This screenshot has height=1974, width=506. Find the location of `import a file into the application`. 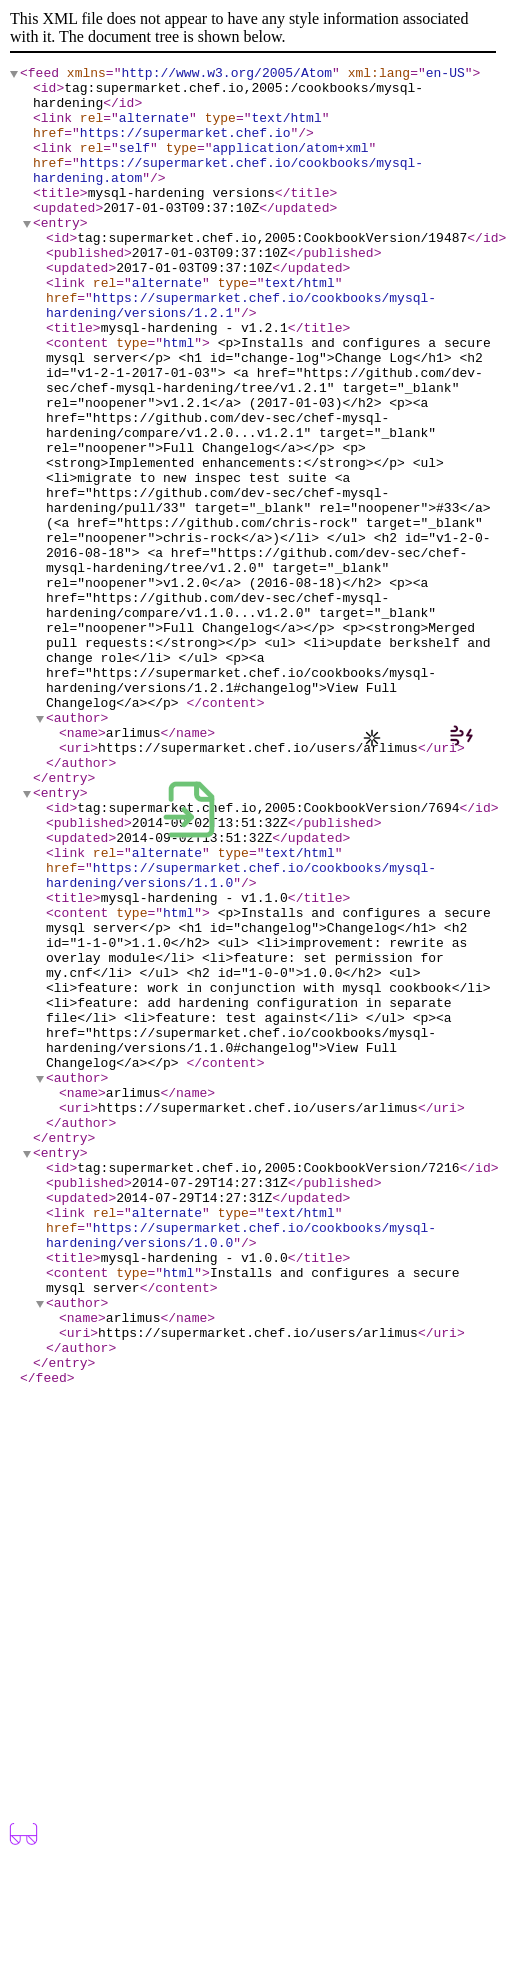

import a file into the application is located at coordinates (191, 809).